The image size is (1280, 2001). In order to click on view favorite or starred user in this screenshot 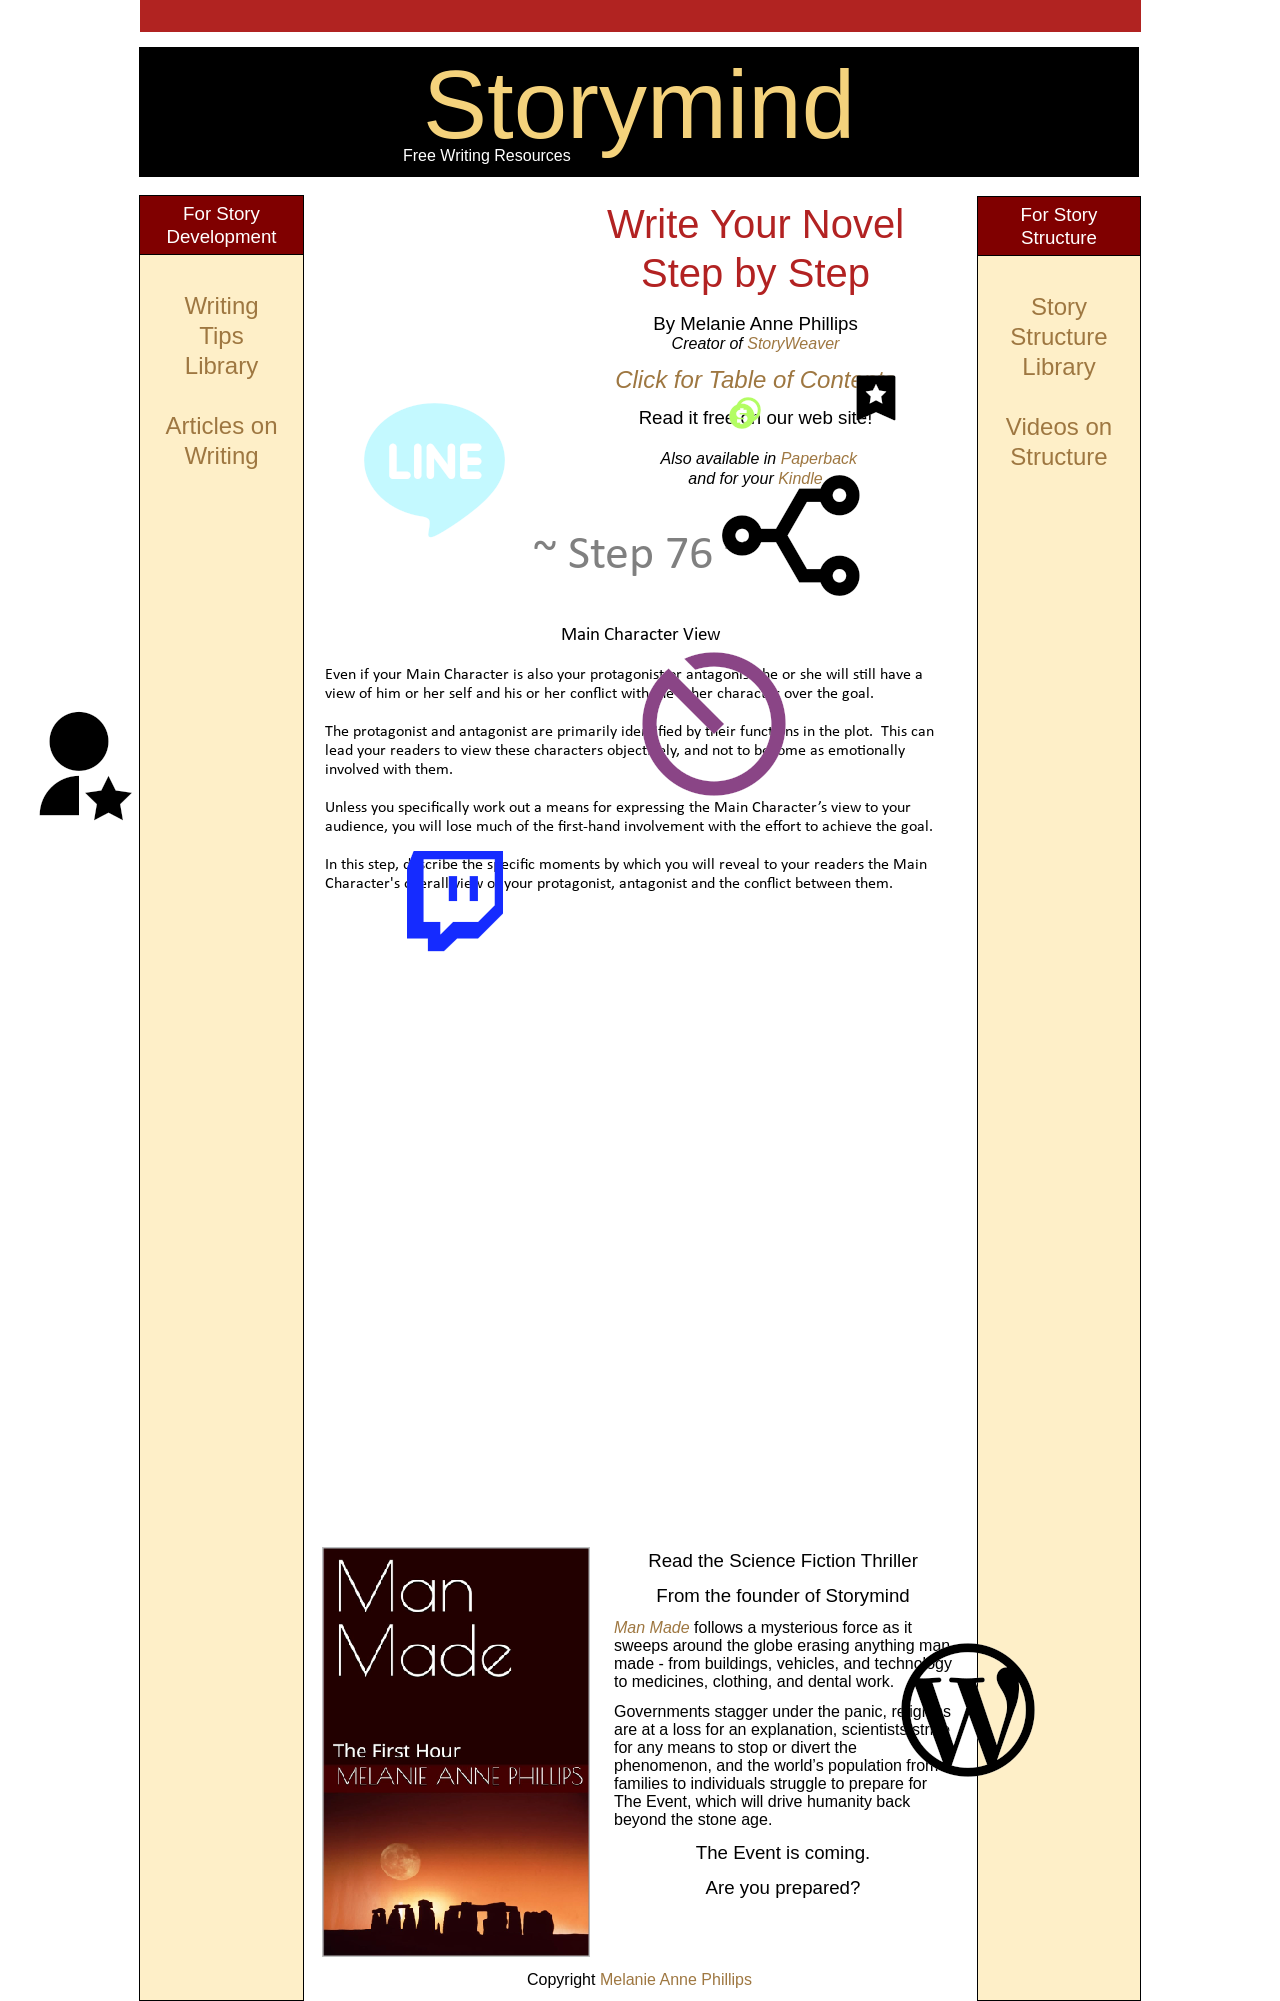, I will do `click(79, 766)`.